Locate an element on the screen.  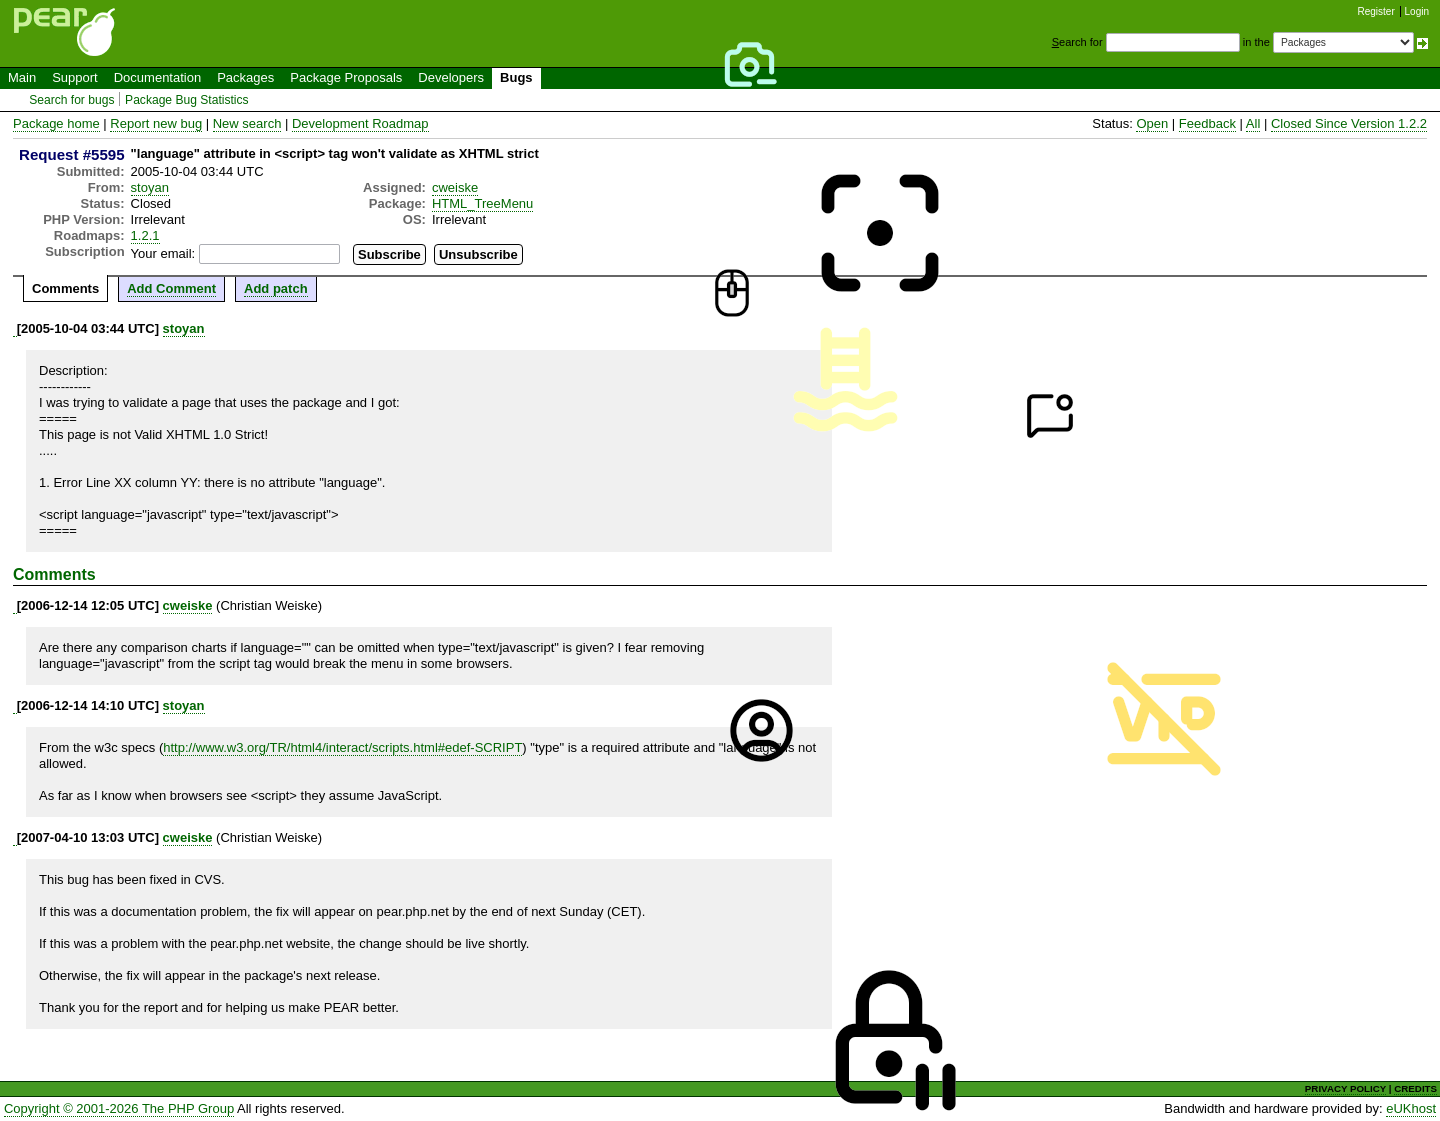
new unread message notification is located at coordinates (1050, 415).